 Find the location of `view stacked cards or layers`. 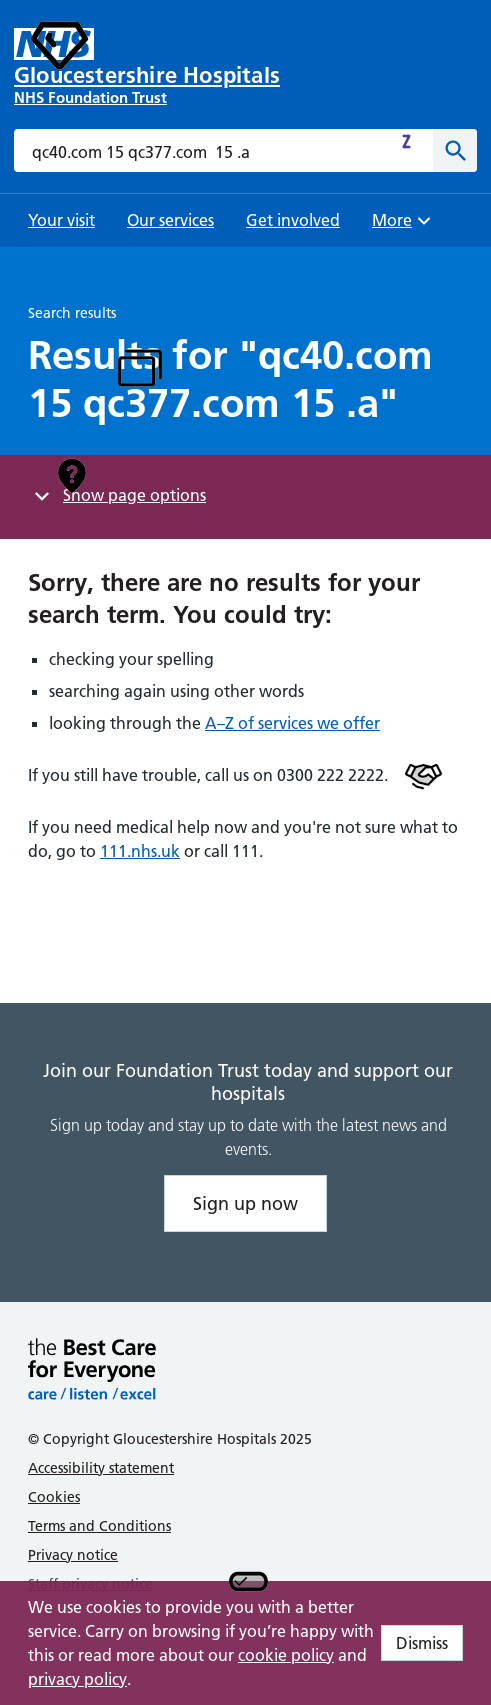

view stacked cards or layers is located at coordinates (140, 368).